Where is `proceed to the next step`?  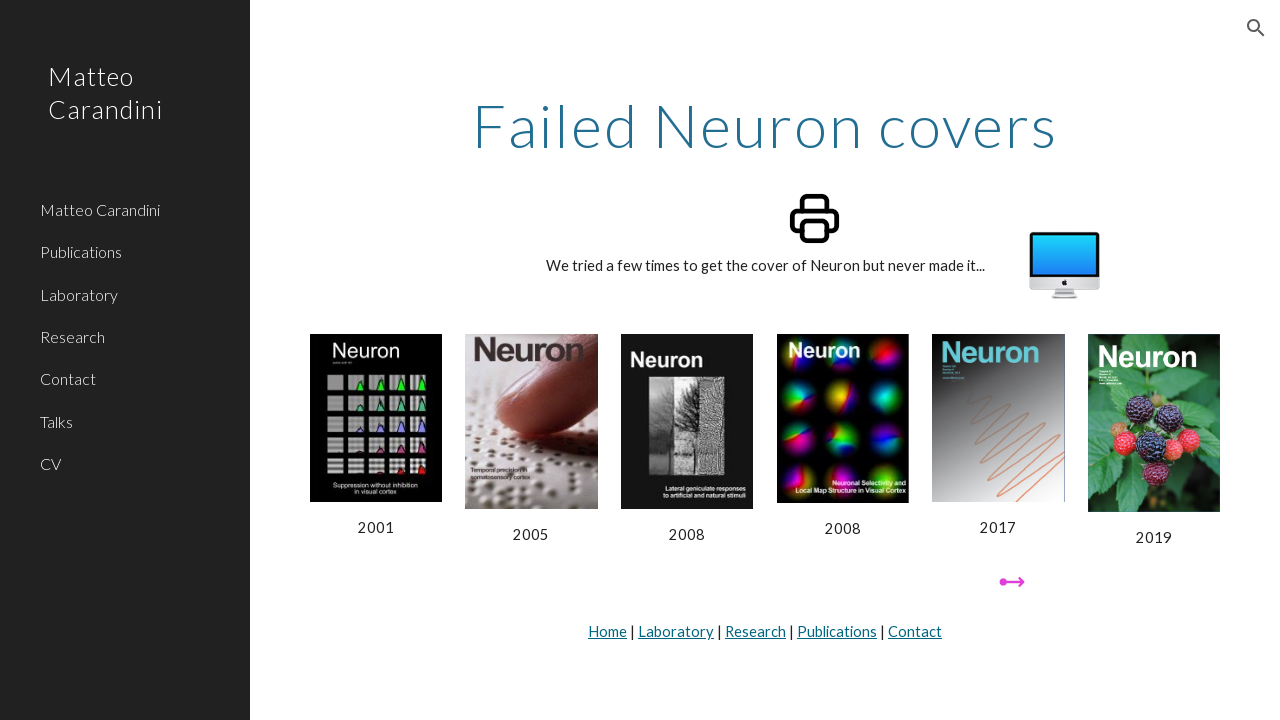 proceed to the next step is located at coordinates (1012, 582).